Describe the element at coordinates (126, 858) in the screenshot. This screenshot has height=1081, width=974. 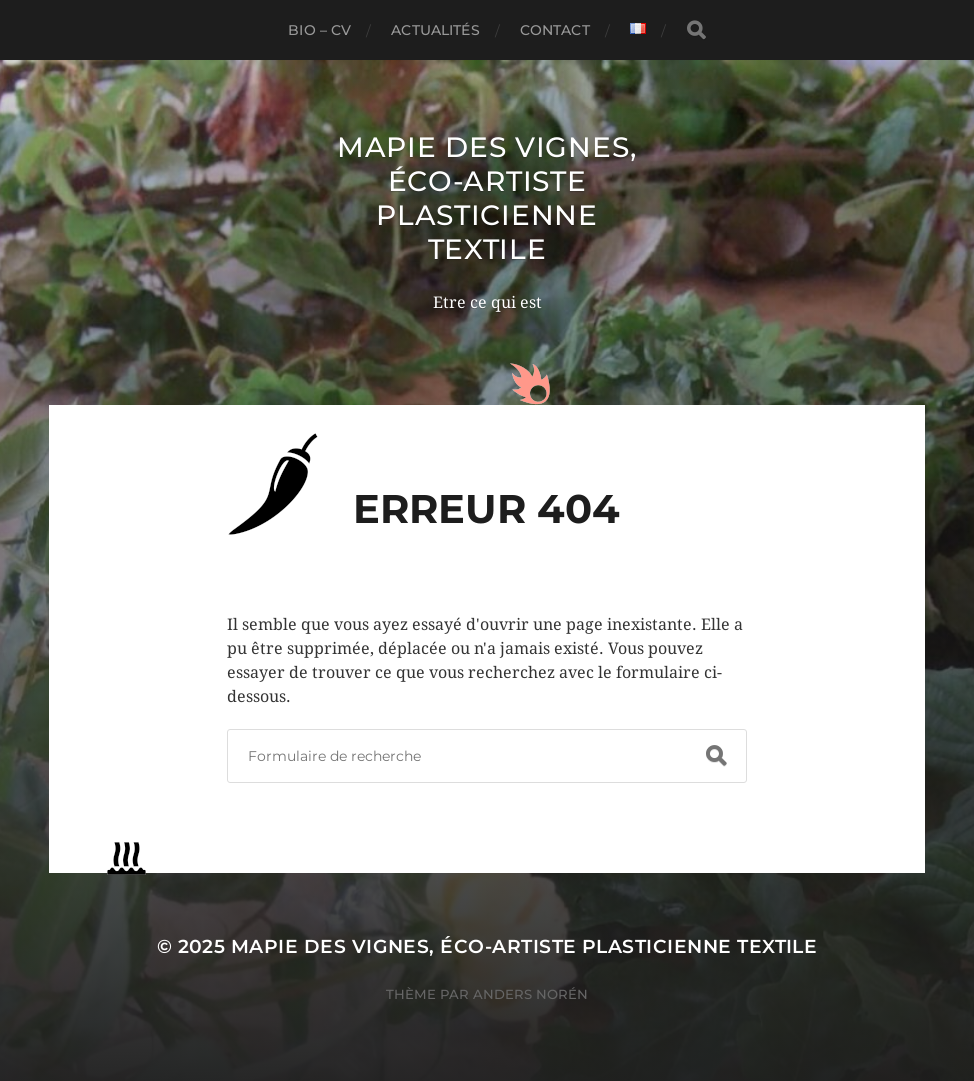
I see `indicates a hot surface warning` at that location.